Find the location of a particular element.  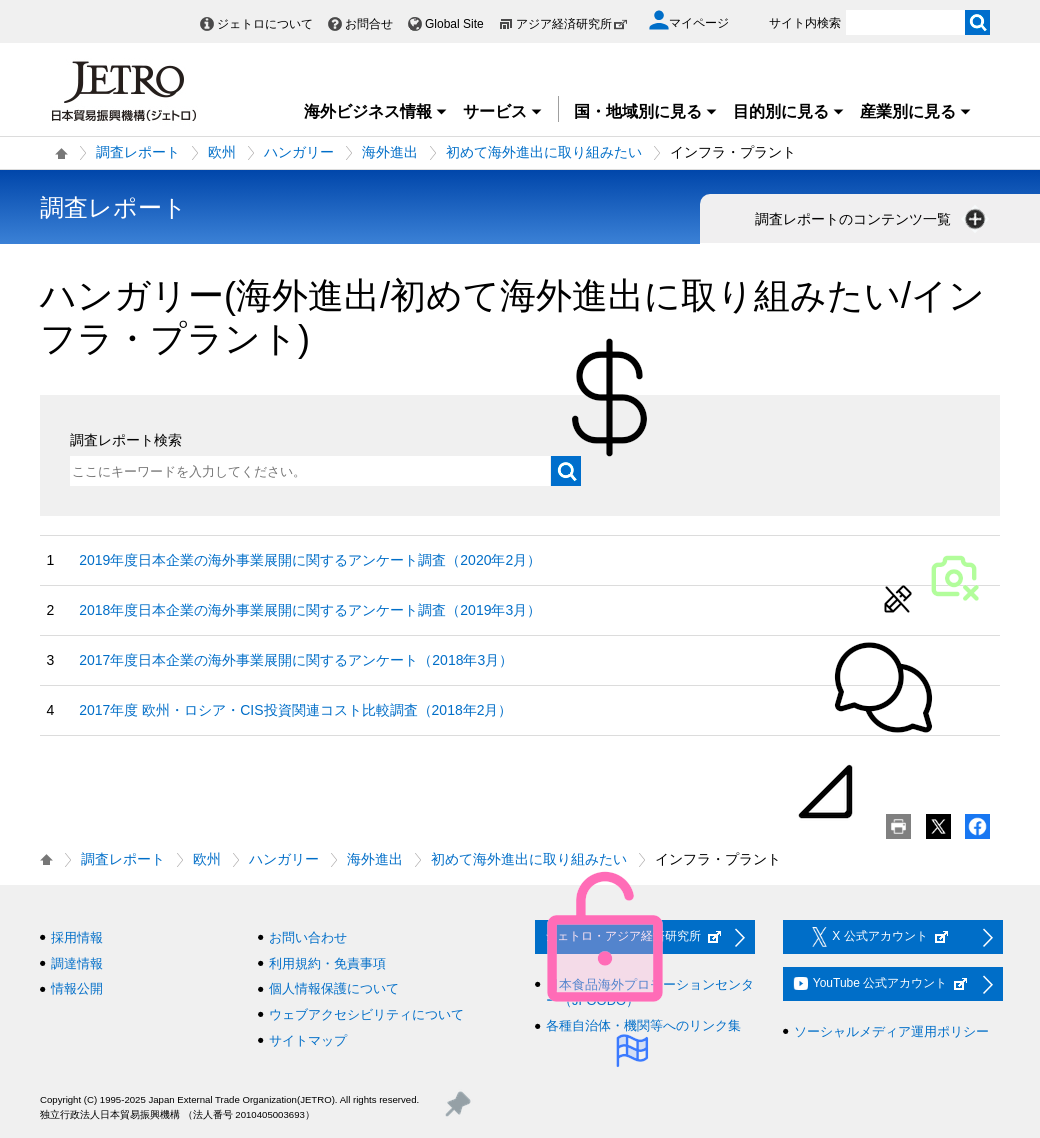

unlock a protected item or feature is located at coordinates (605, 944).